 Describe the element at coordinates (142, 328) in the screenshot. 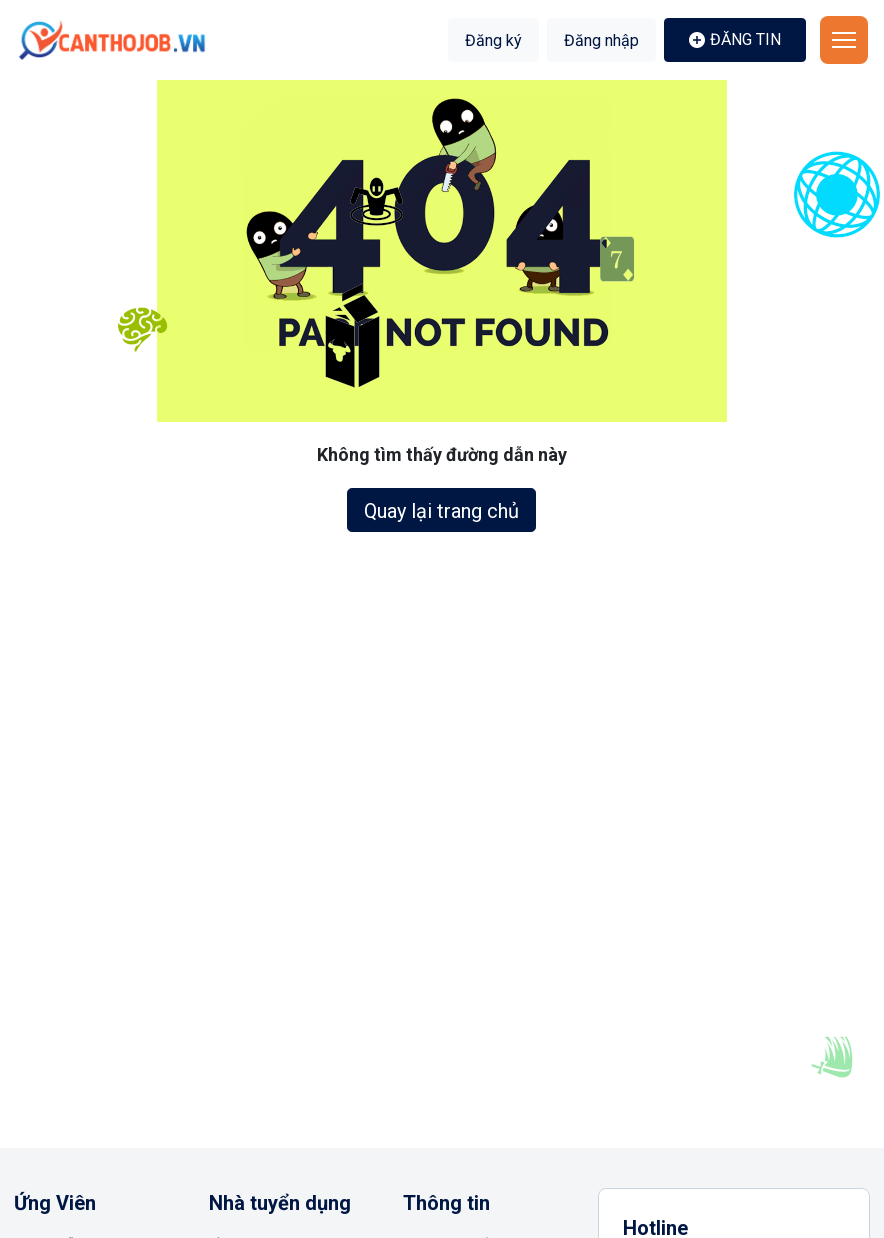

I see `access AI or smart features` at that location.